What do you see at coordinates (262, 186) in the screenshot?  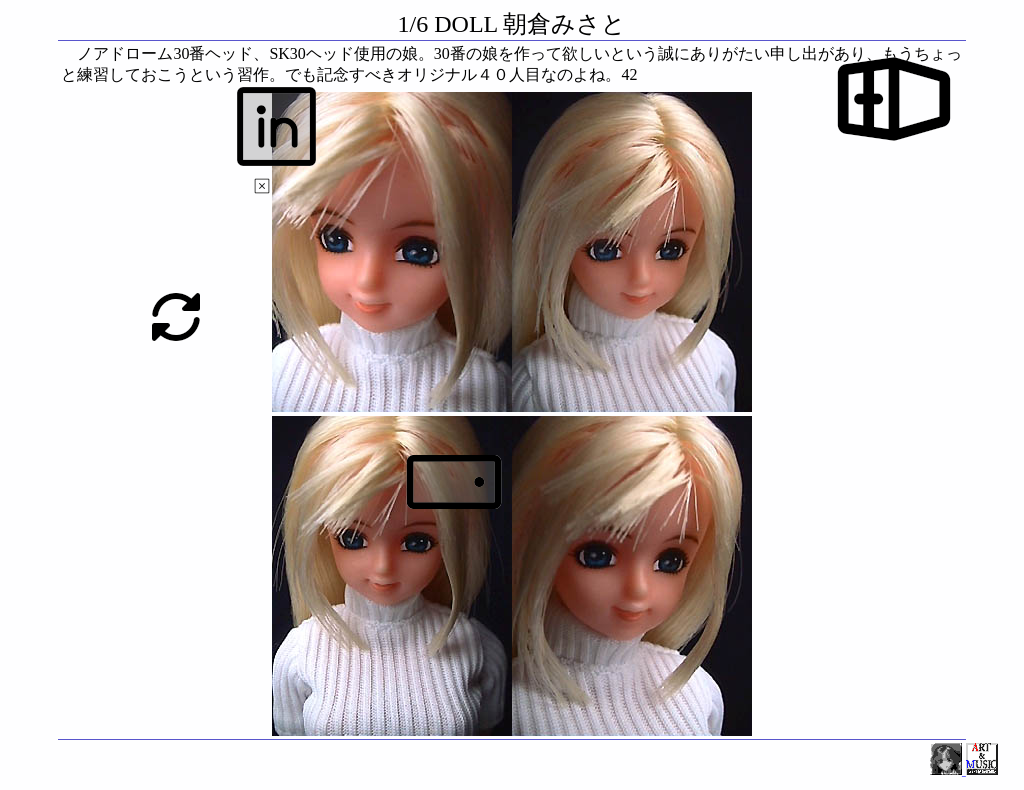 I see `close or dismiss a dialog box` at bounding box center [262, 186].